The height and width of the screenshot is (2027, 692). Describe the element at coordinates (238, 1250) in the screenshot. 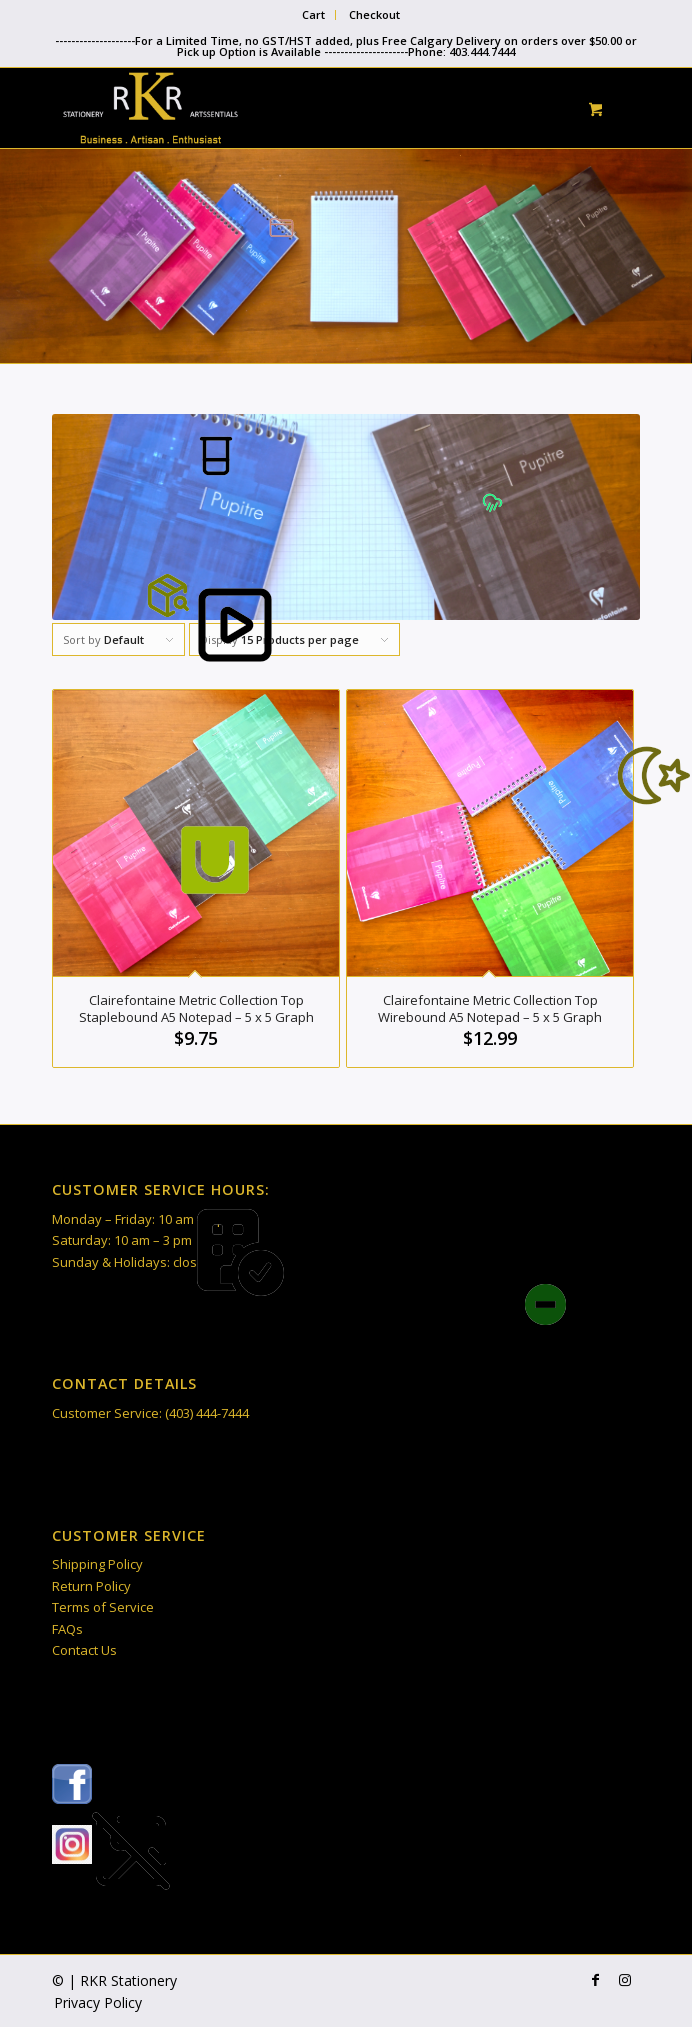

I see `verified business or building location` at that location.